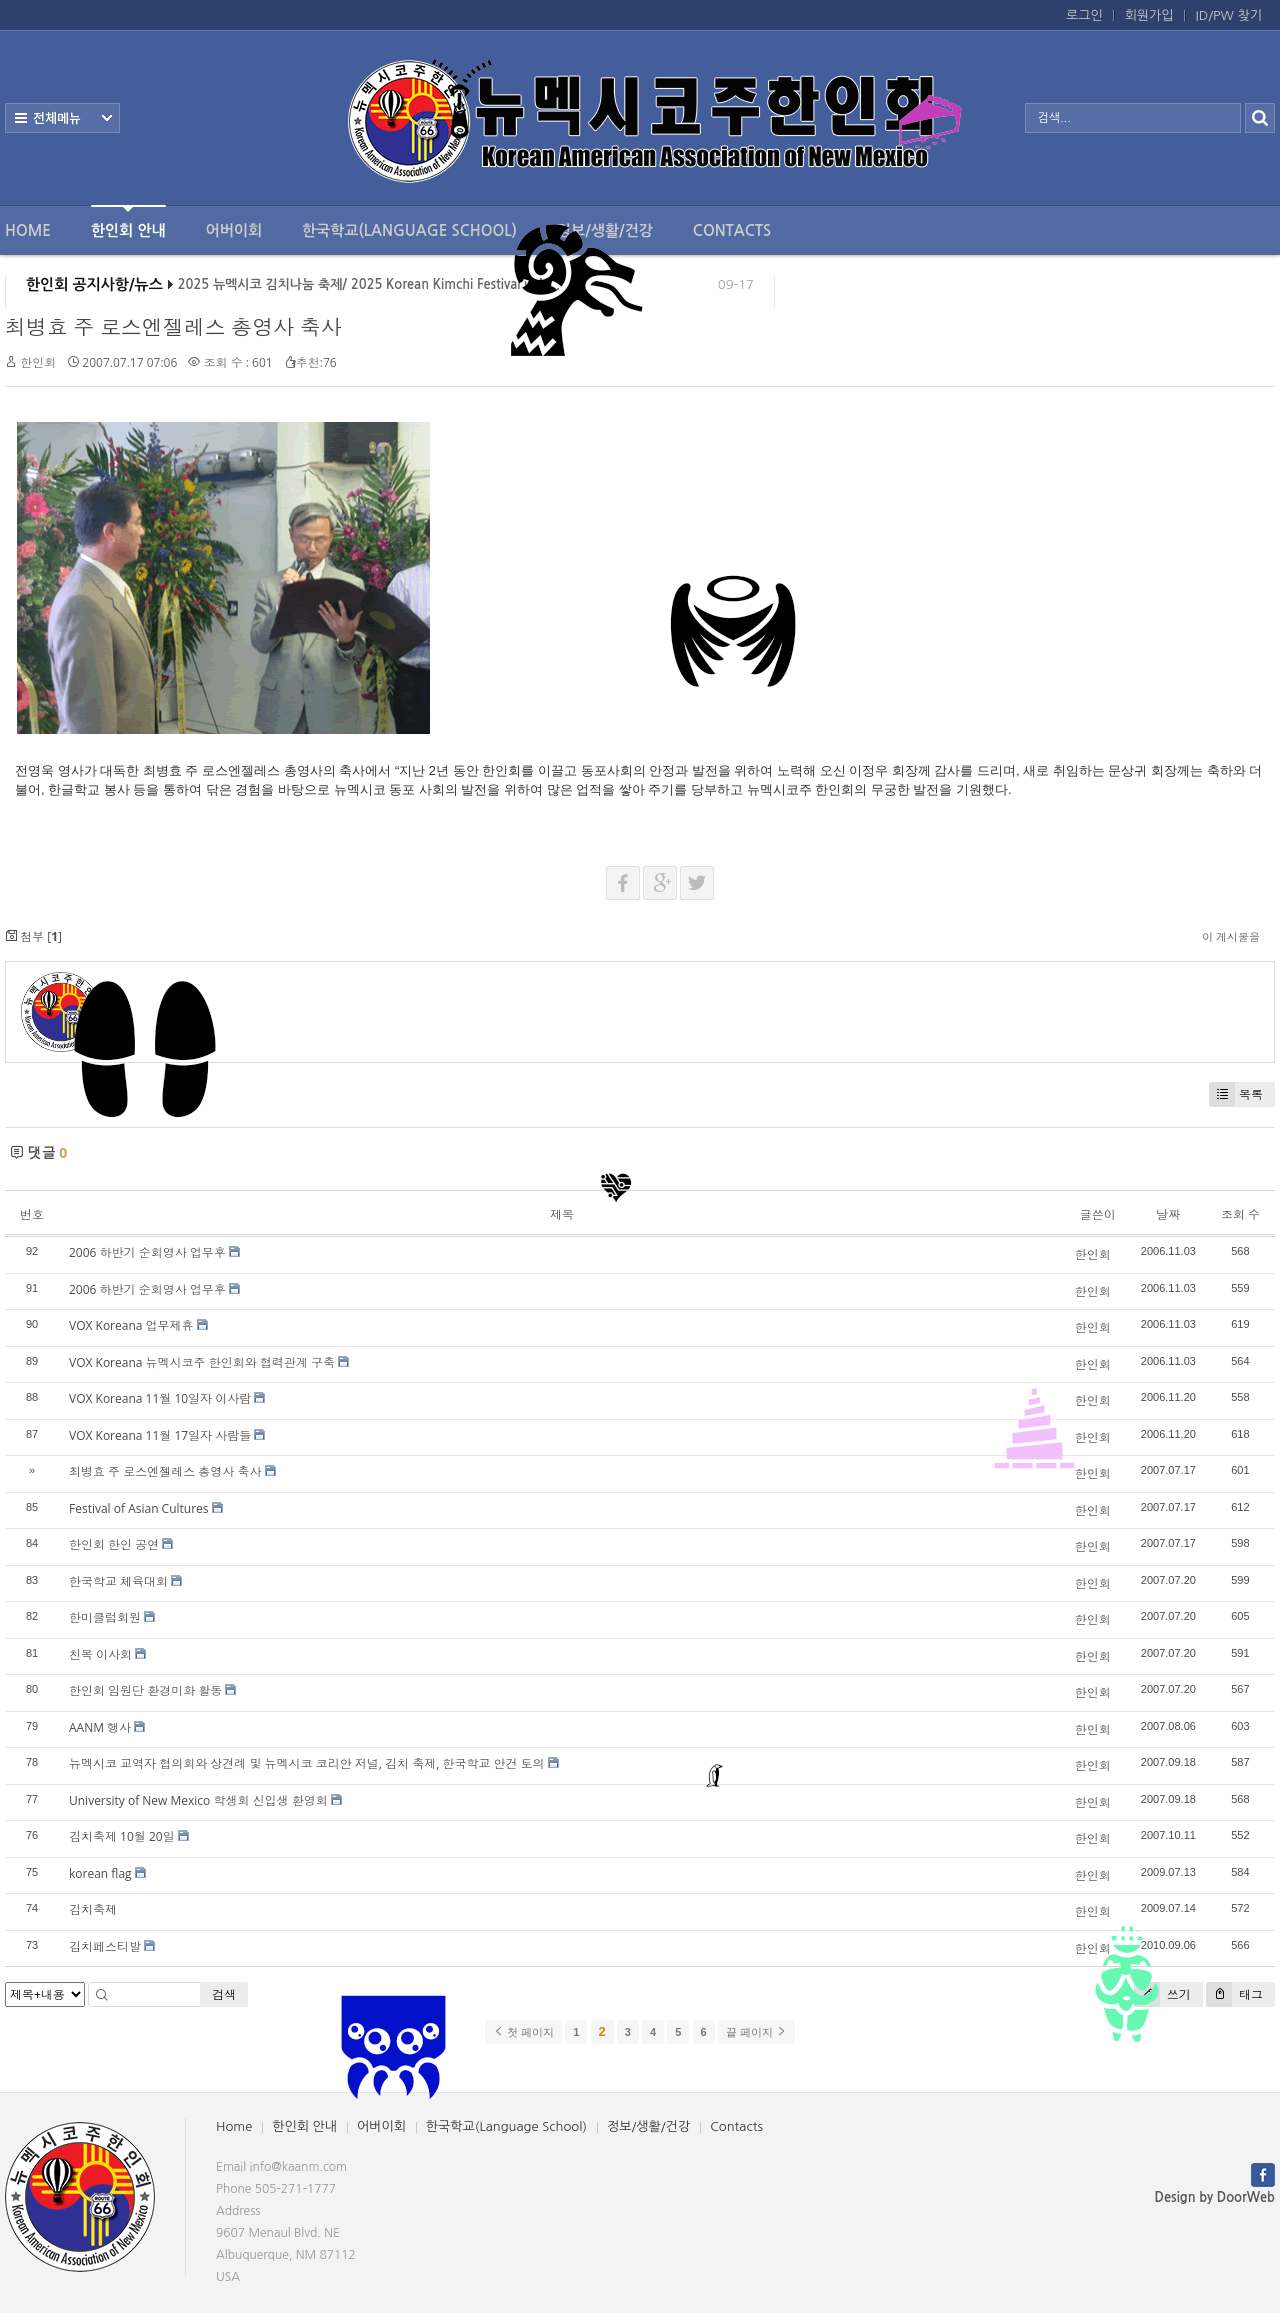  What do you see at coordinates (393, 2047) in the screenshot?
I see `spider or arachnid enemy character in a game` at bounding box center [393, 2047].